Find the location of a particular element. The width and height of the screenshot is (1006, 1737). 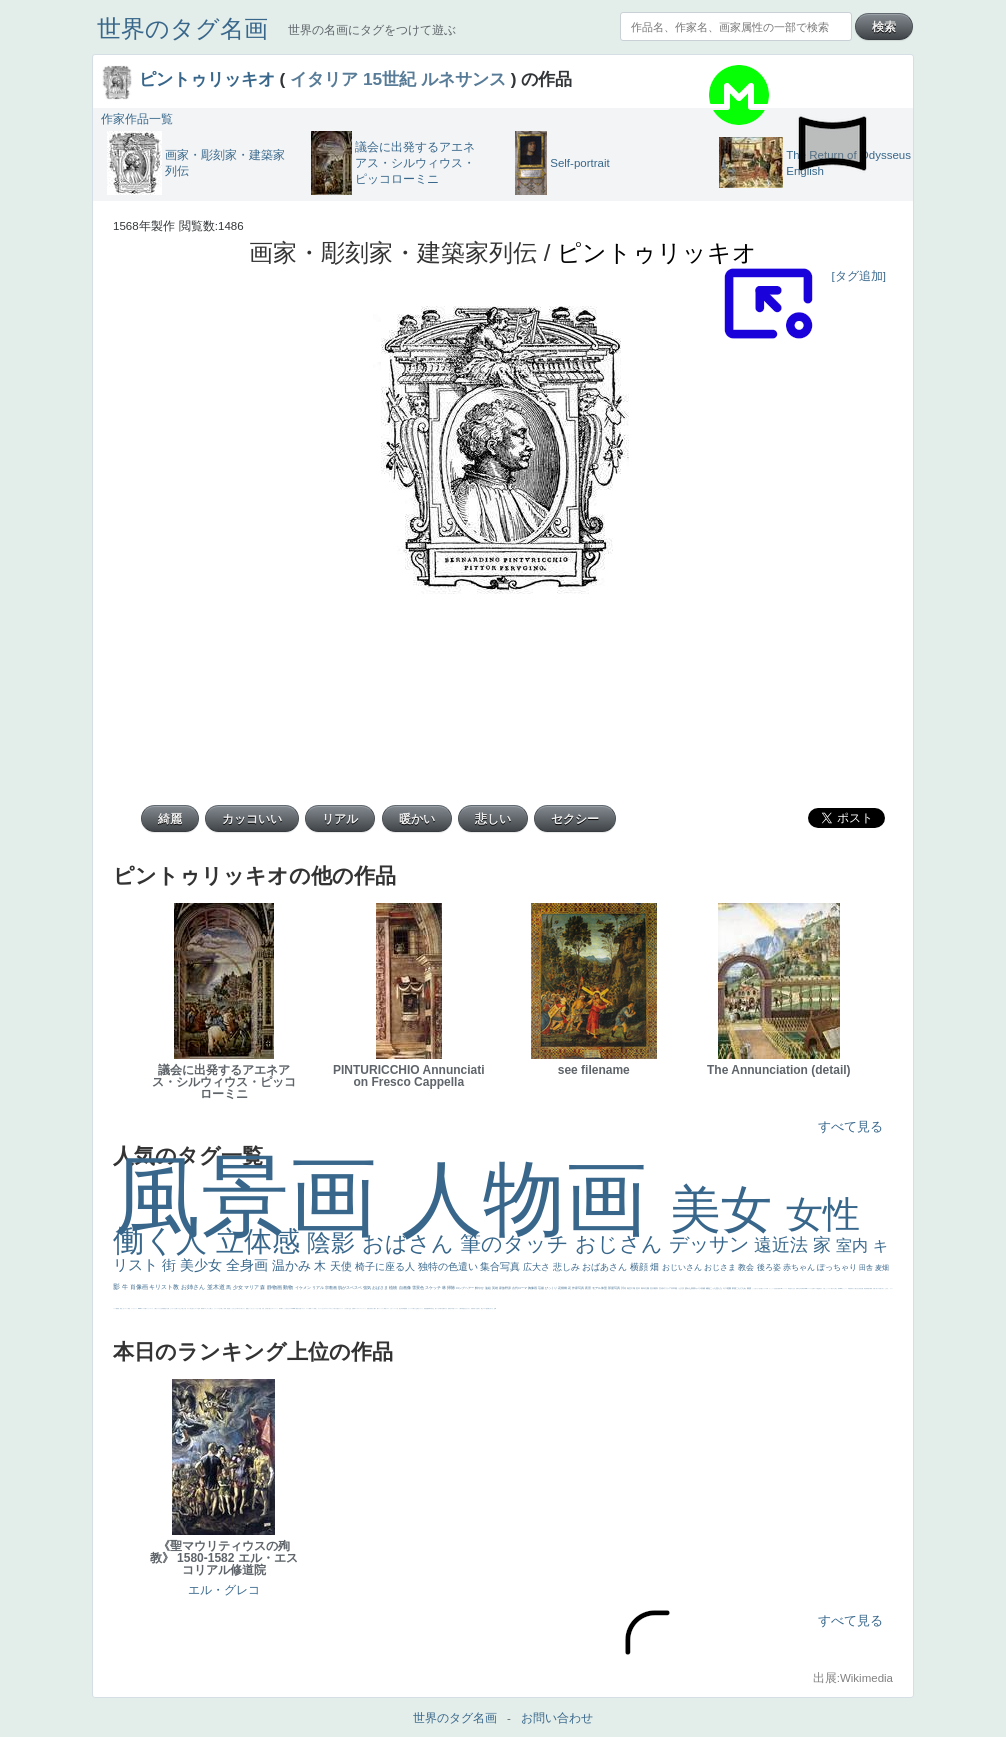

apply rounded corner radius to element is located at coordinates (647, 1632).